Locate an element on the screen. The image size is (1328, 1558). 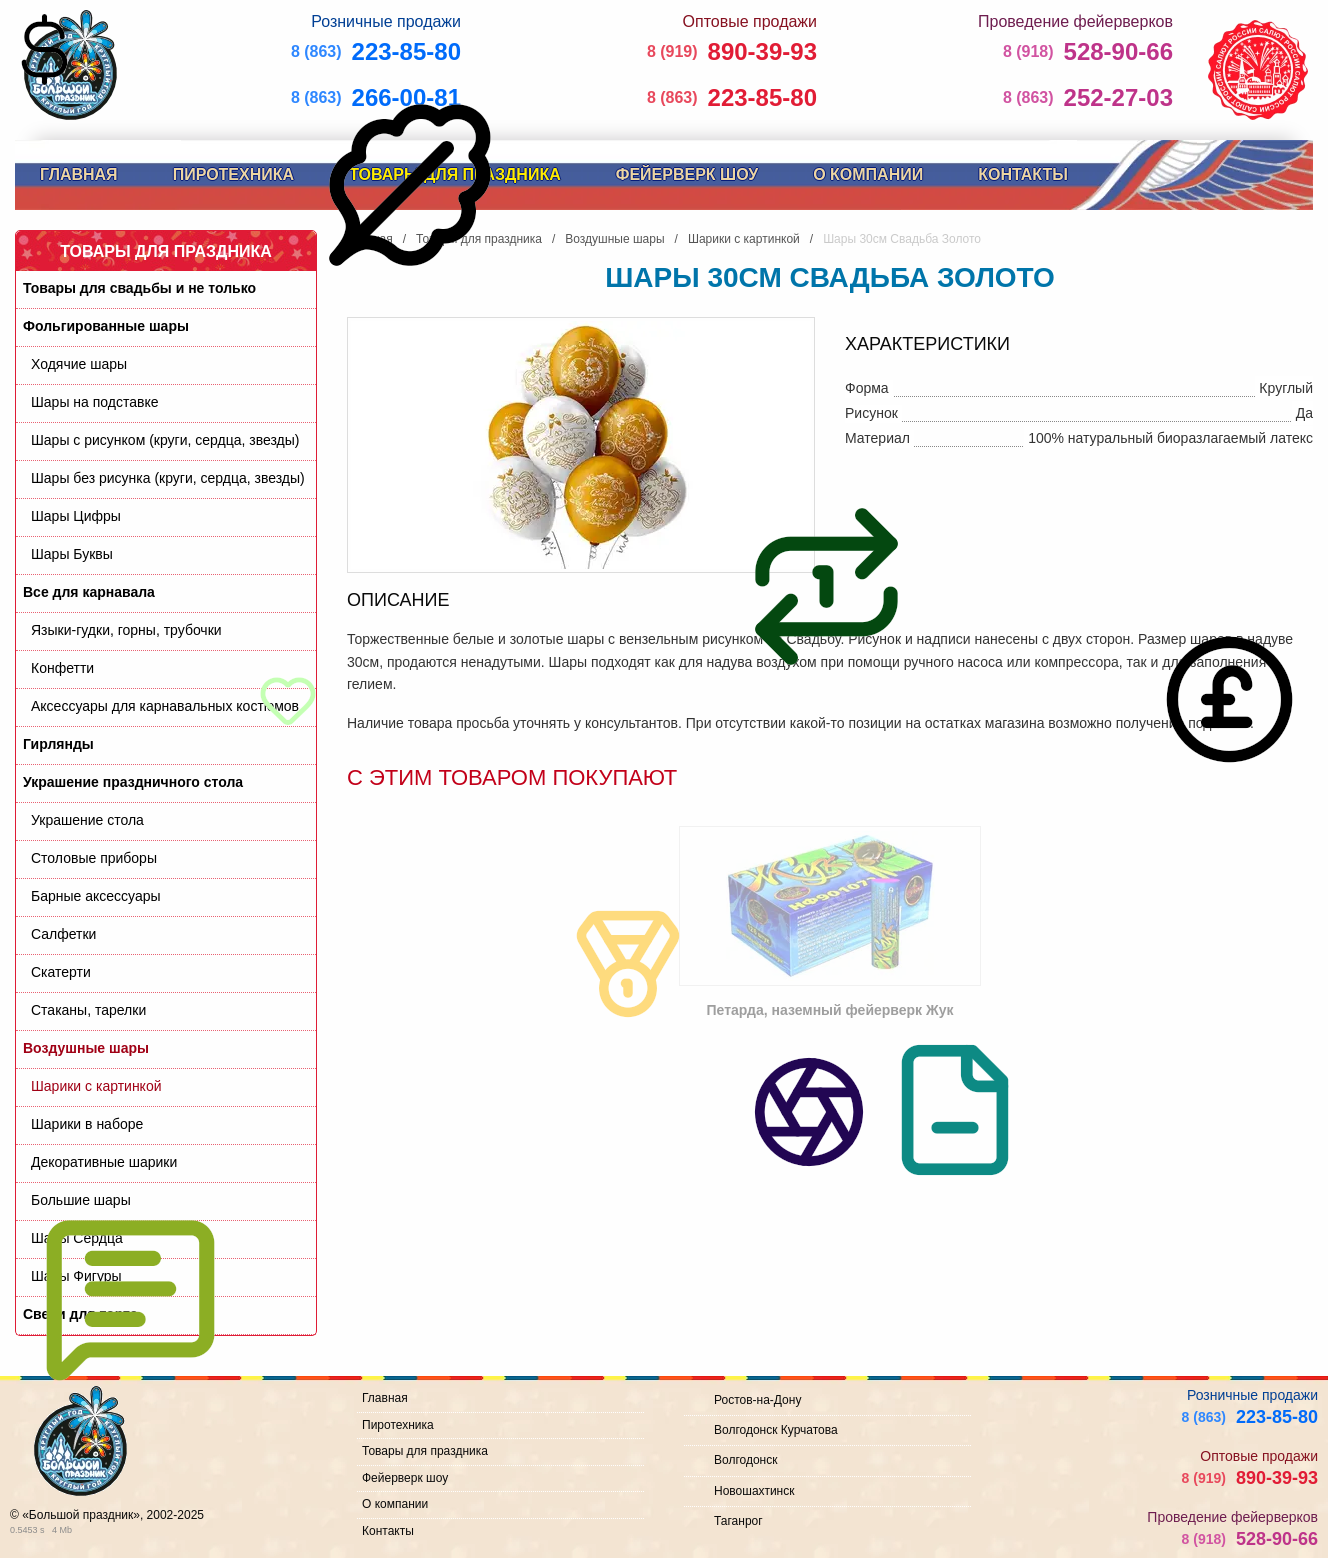
view achievements or awards is located at coordinates (628, 964).